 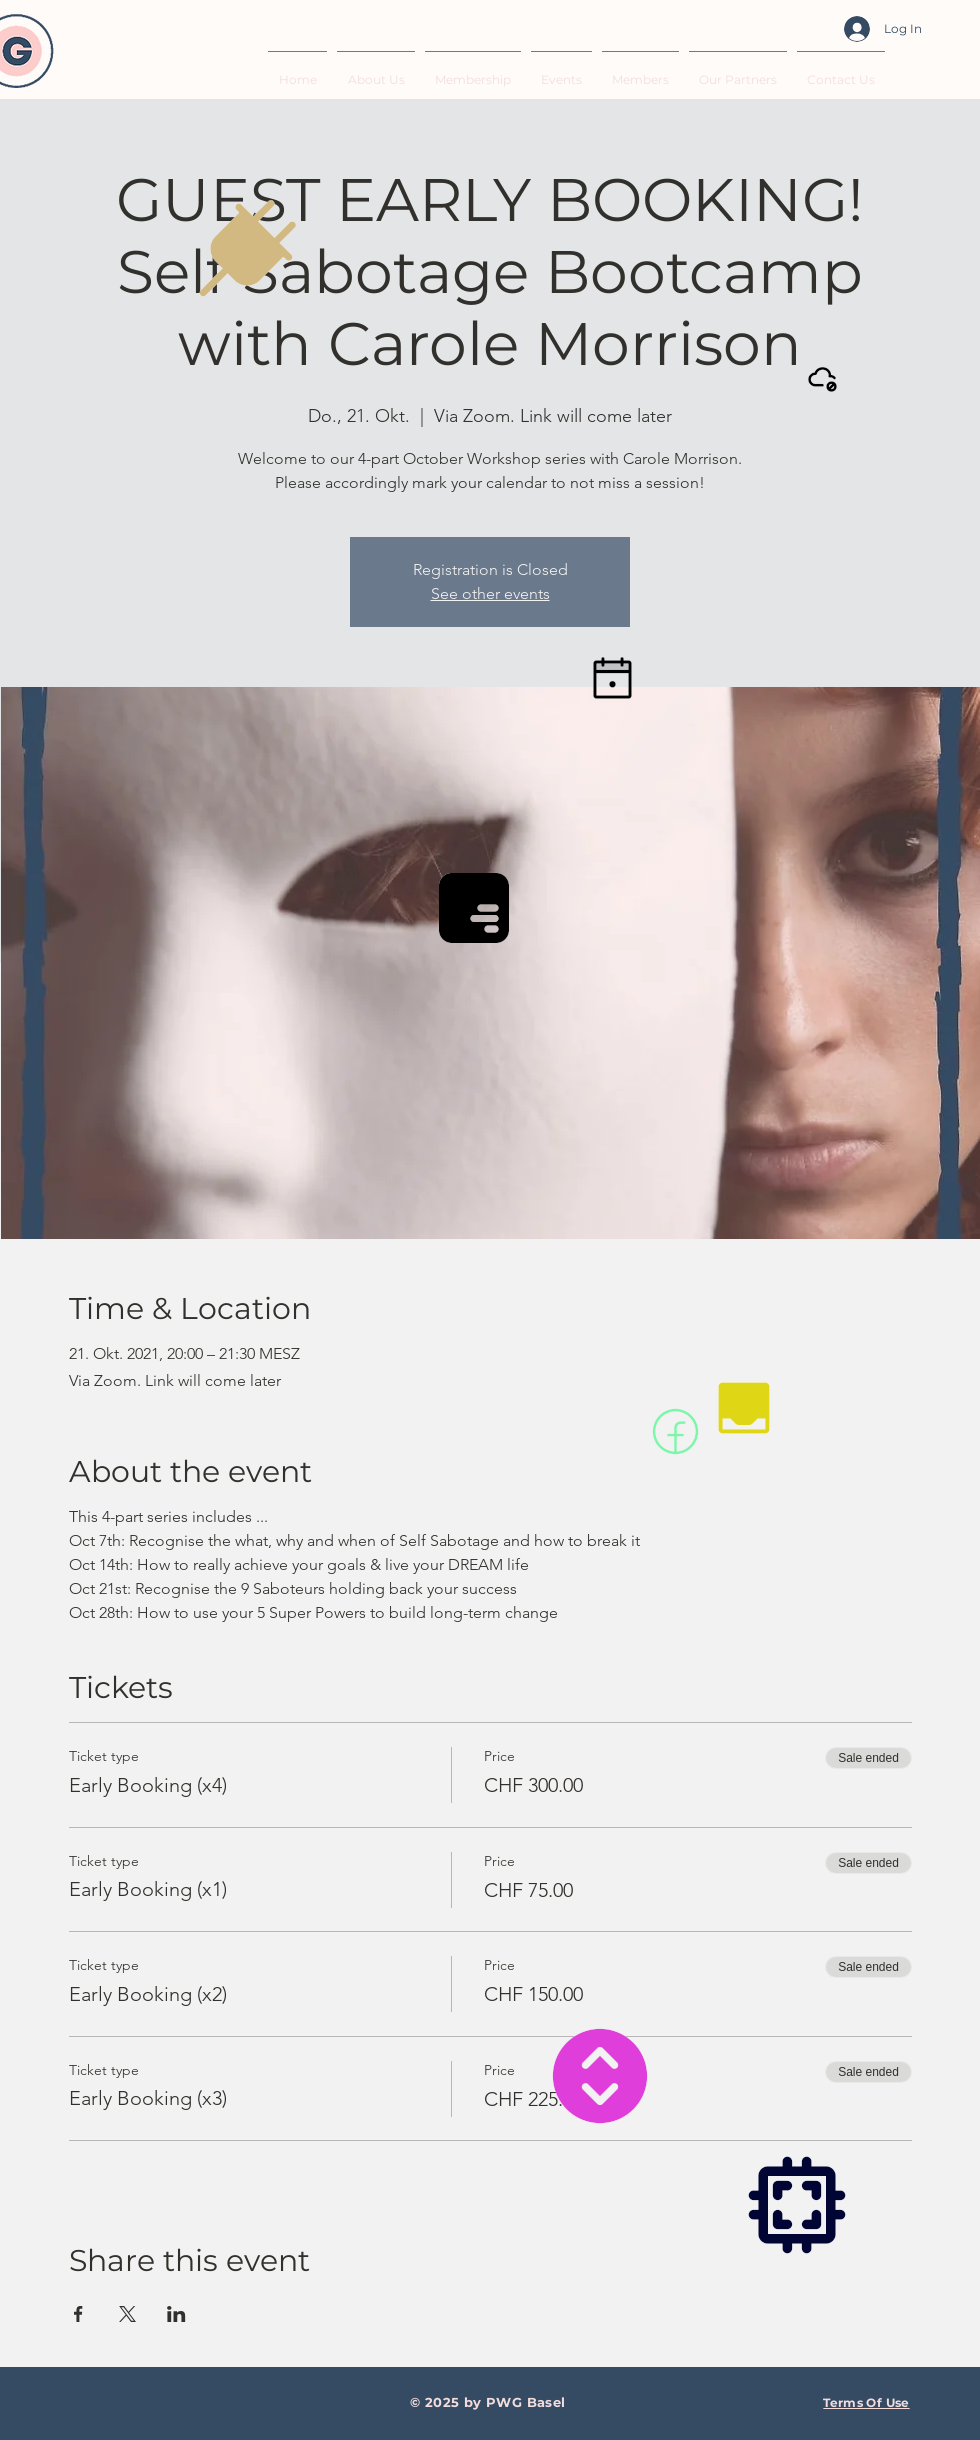 I want to click on cancel cloud upload or sync, so click(x=822, y=377).